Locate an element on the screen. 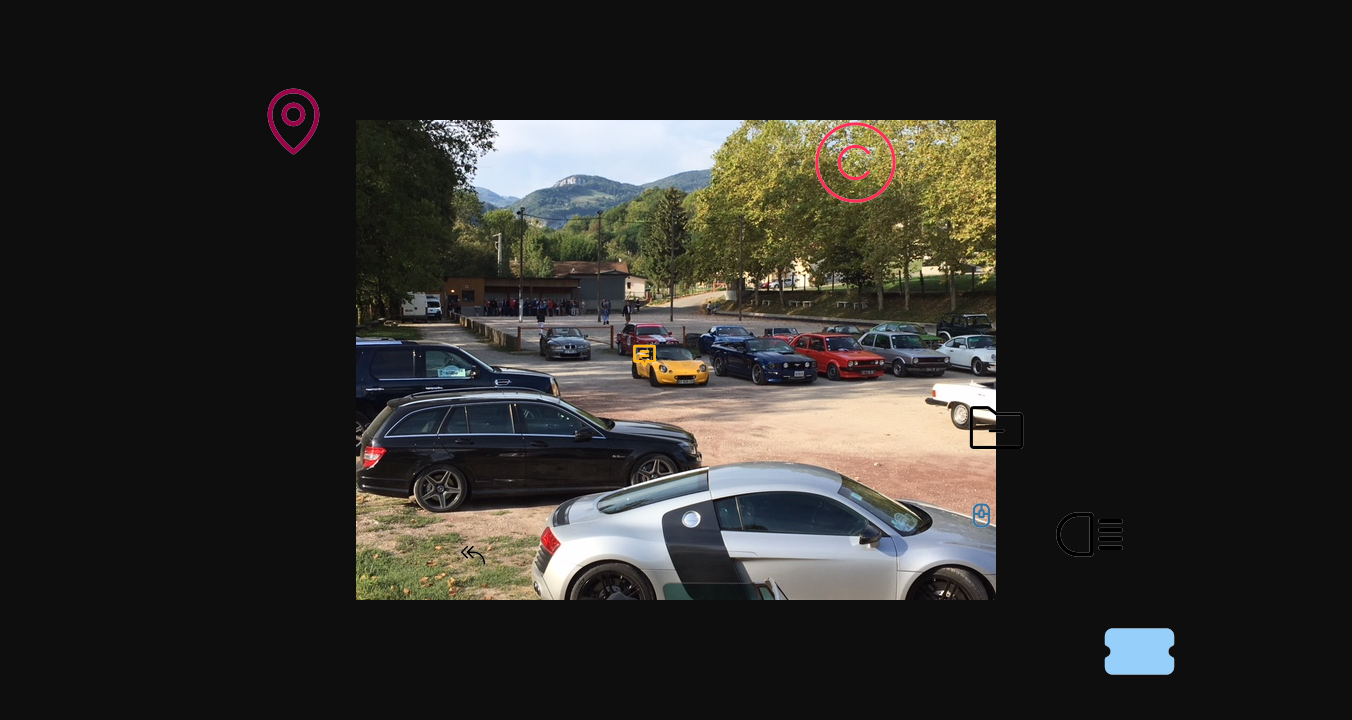 The width and height of the screenshot is (1352, 720). access your tickets or passes is located at coordinates (1139, 651).